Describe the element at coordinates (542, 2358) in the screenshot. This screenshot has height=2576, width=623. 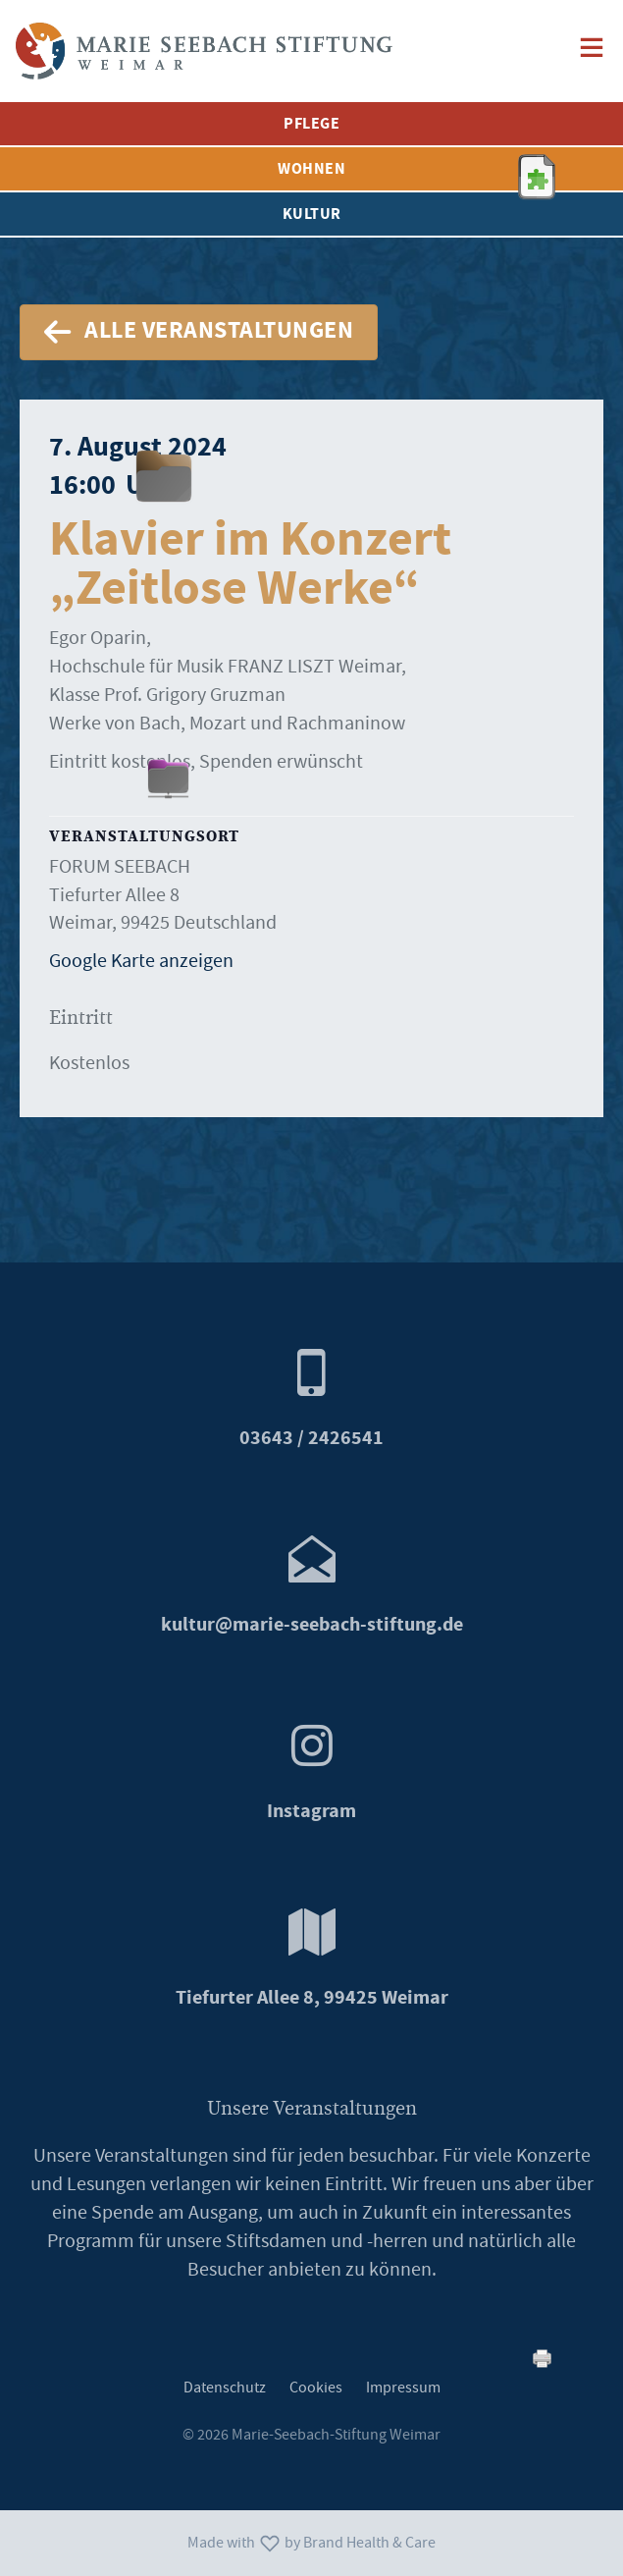
I see `connect to a network printer` at that location.